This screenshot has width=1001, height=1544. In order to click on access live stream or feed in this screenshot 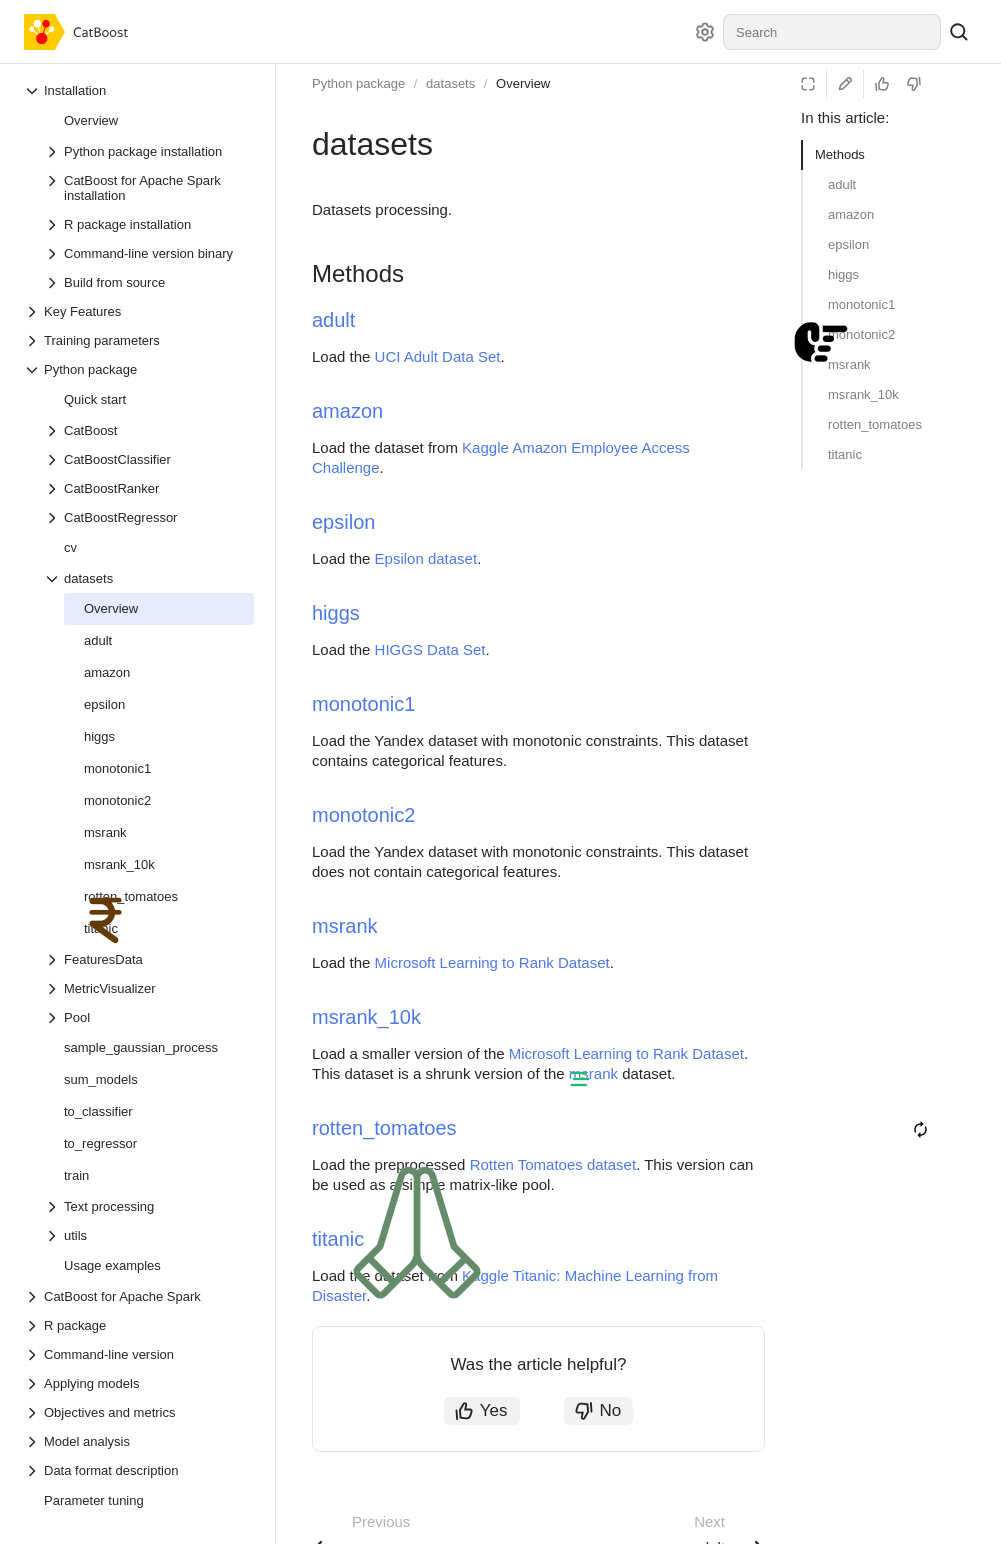, I will do `click(580, 1079)`.